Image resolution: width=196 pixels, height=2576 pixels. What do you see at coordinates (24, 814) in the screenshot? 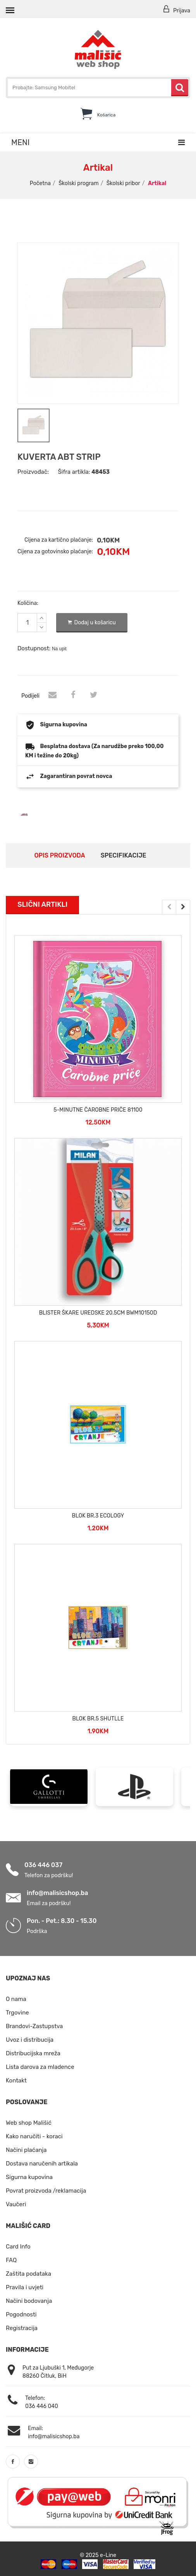
I see `iris brand logo` at bounding box center [24, 814].